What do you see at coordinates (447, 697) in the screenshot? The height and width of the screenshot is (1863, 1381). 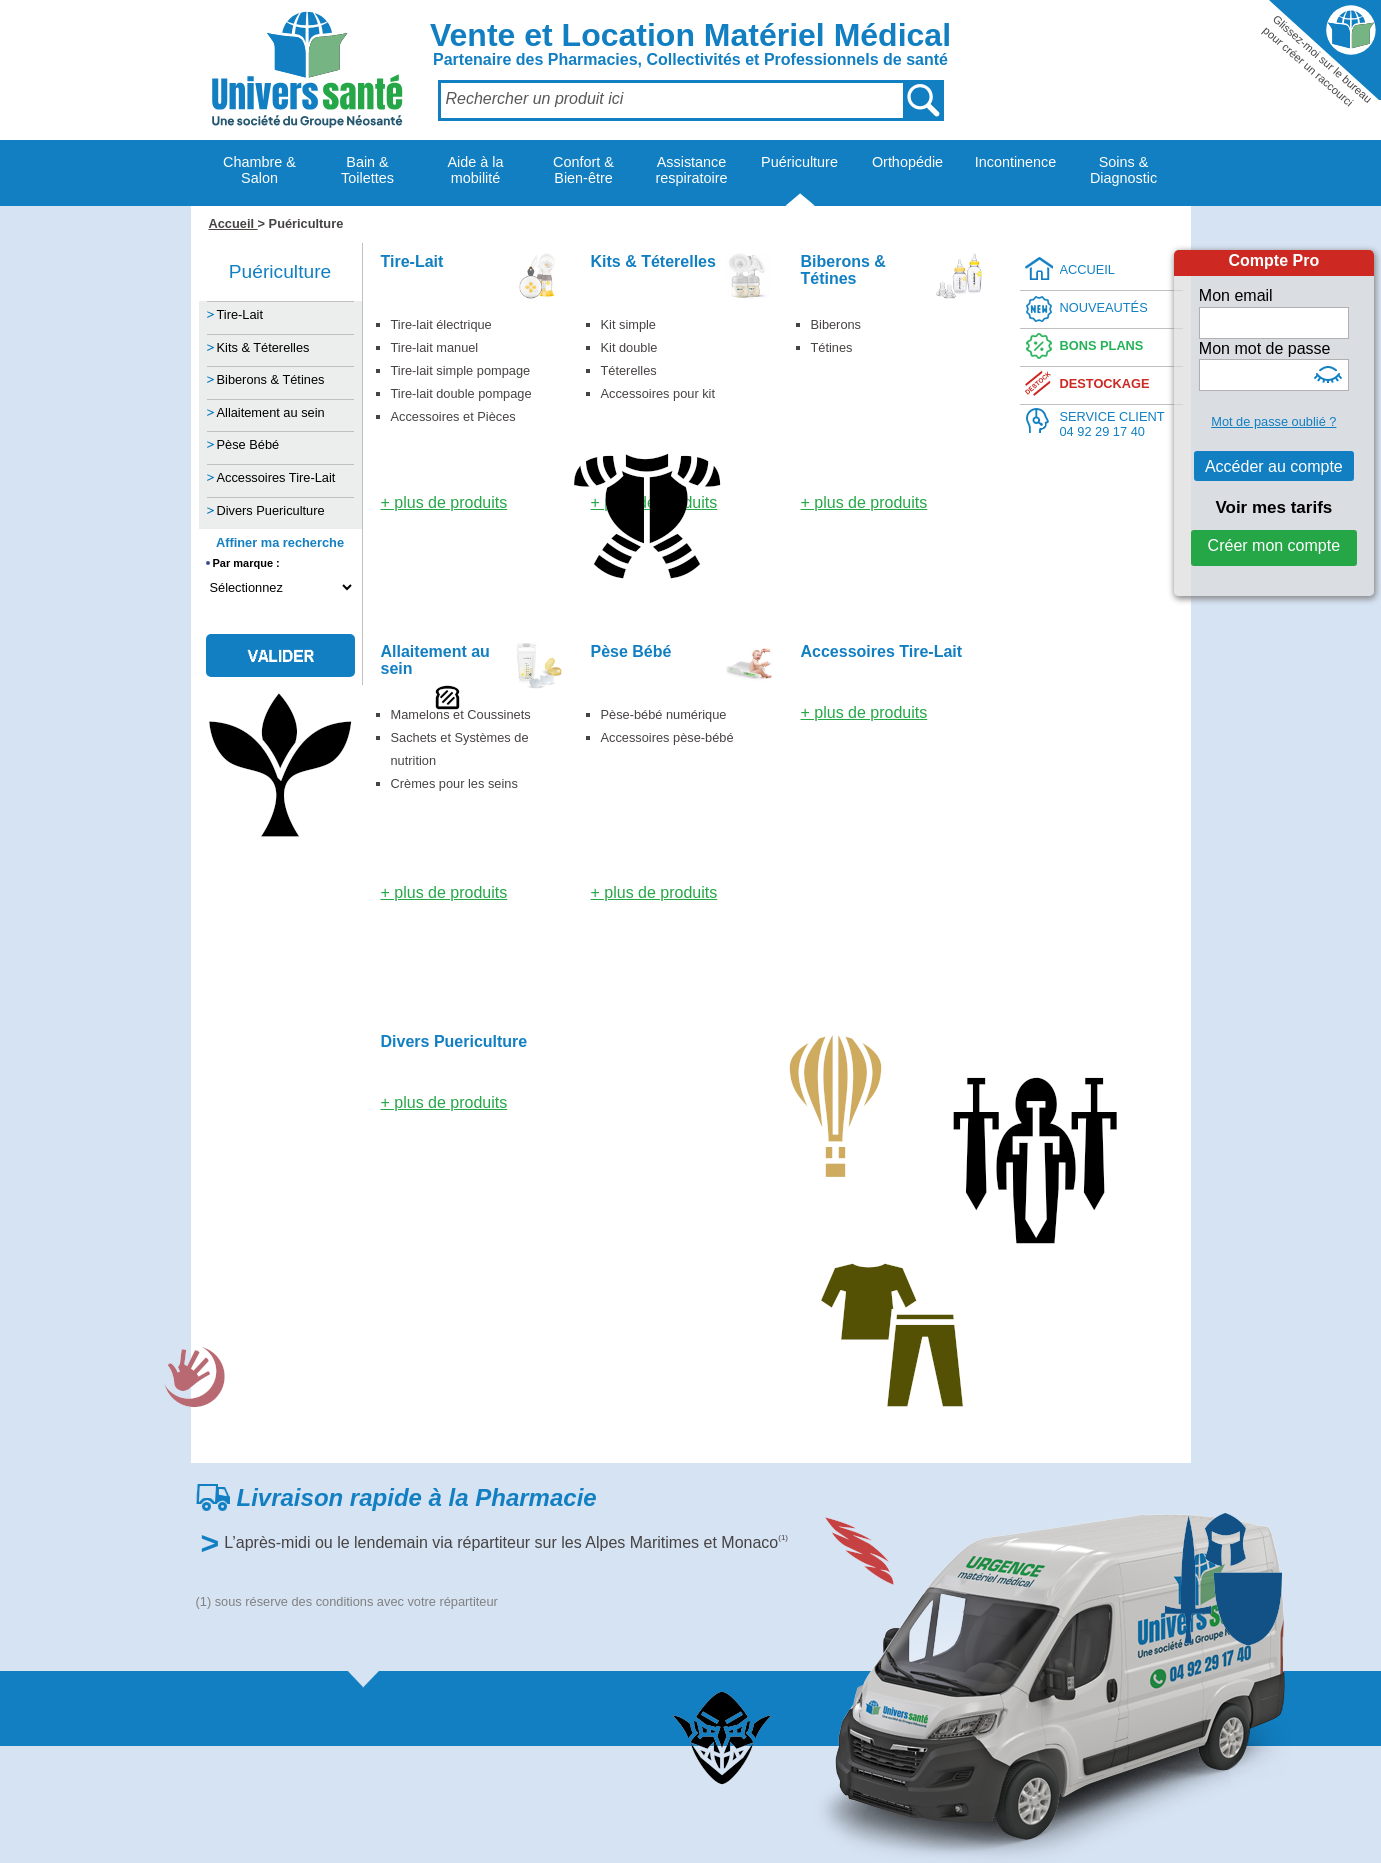 I see `toast or burn food item in a cooking game` at bounding box center [447, 697].